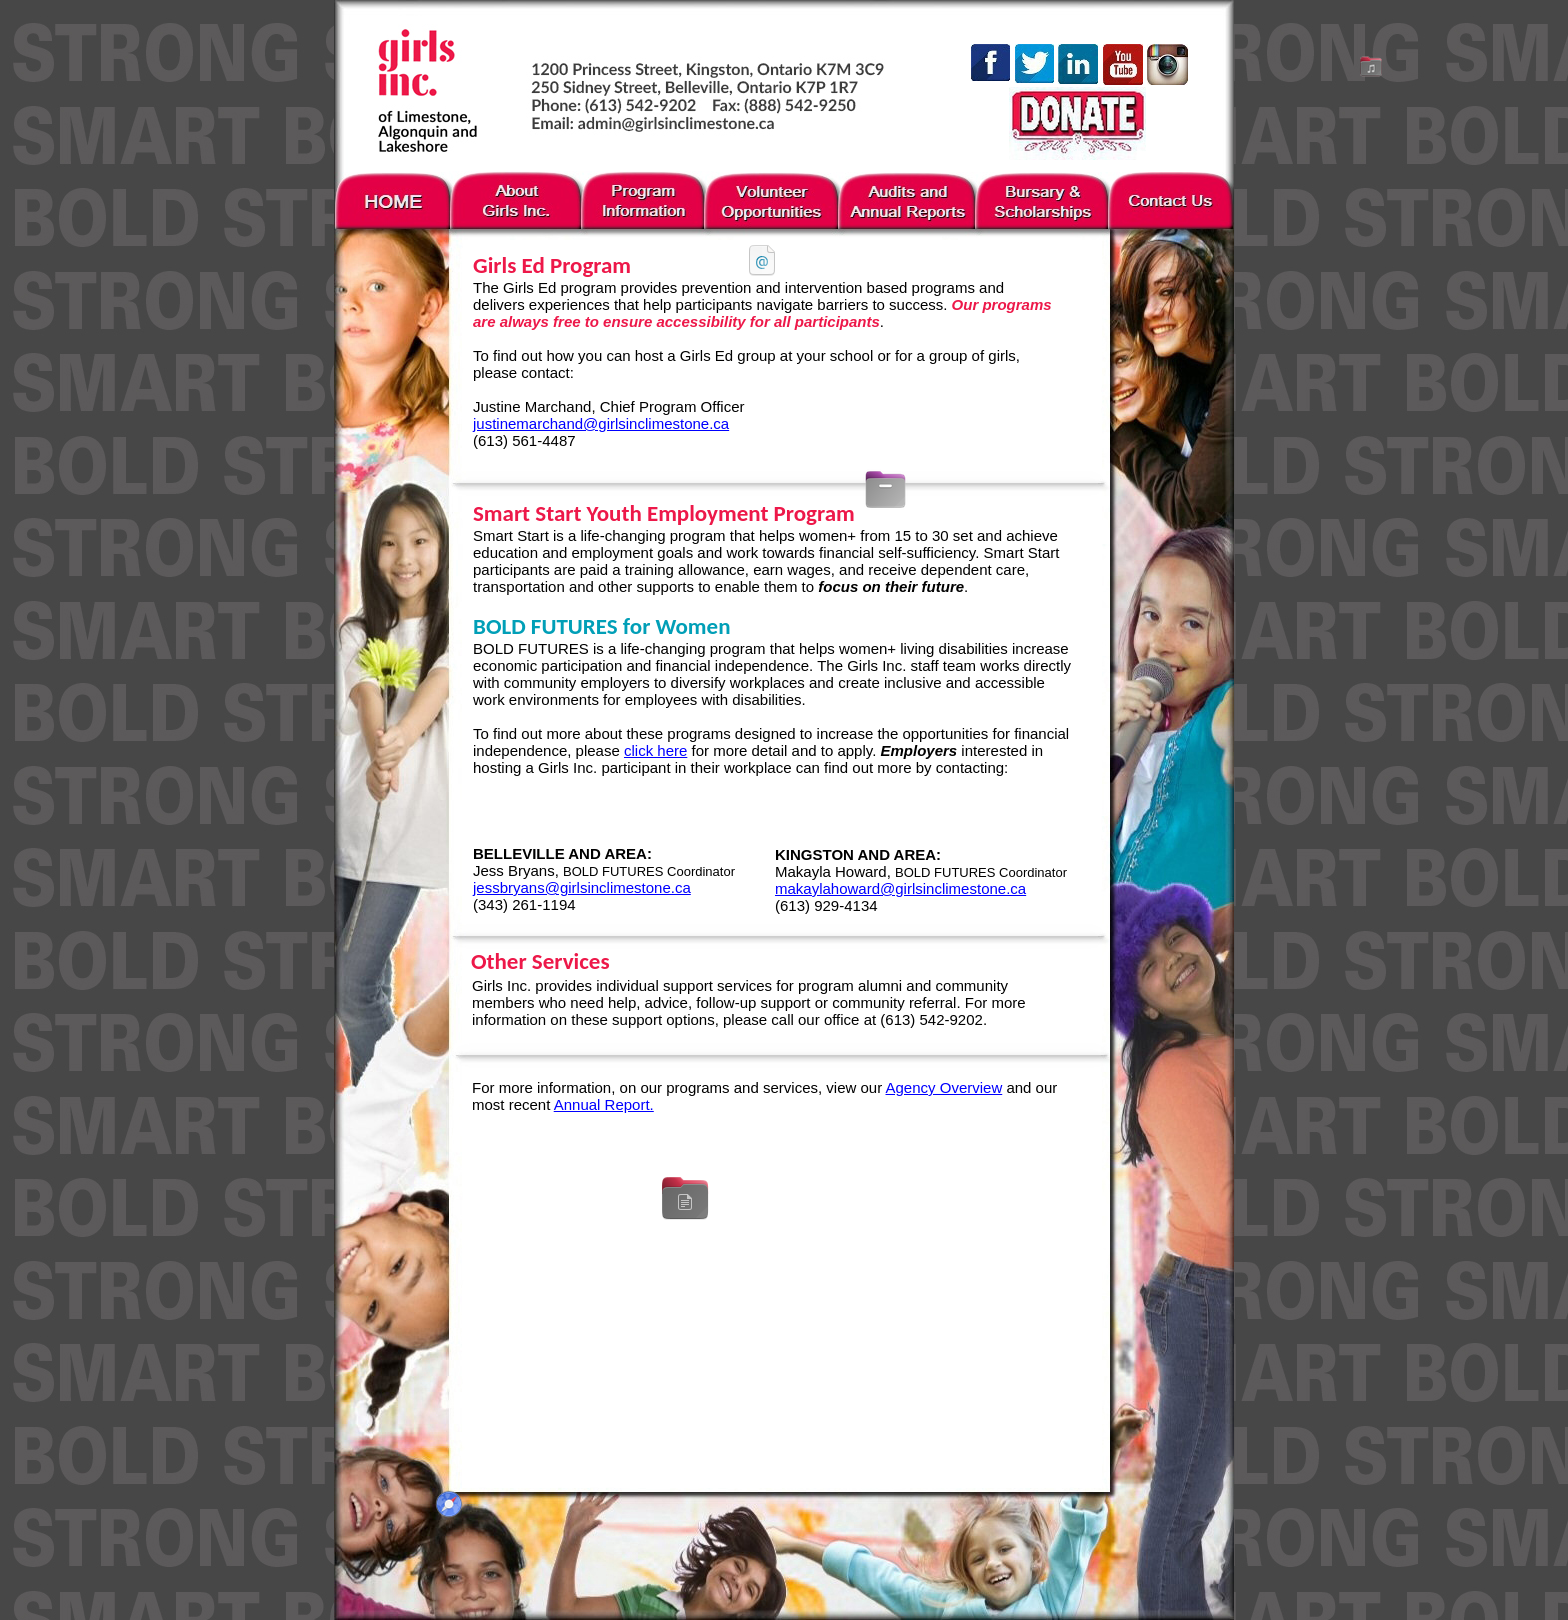 This screenshot has height=1620, width=1568. Describe the element at coordinates (885, 489) in the screenshot. I see `open the nautilus file manager` at that location.